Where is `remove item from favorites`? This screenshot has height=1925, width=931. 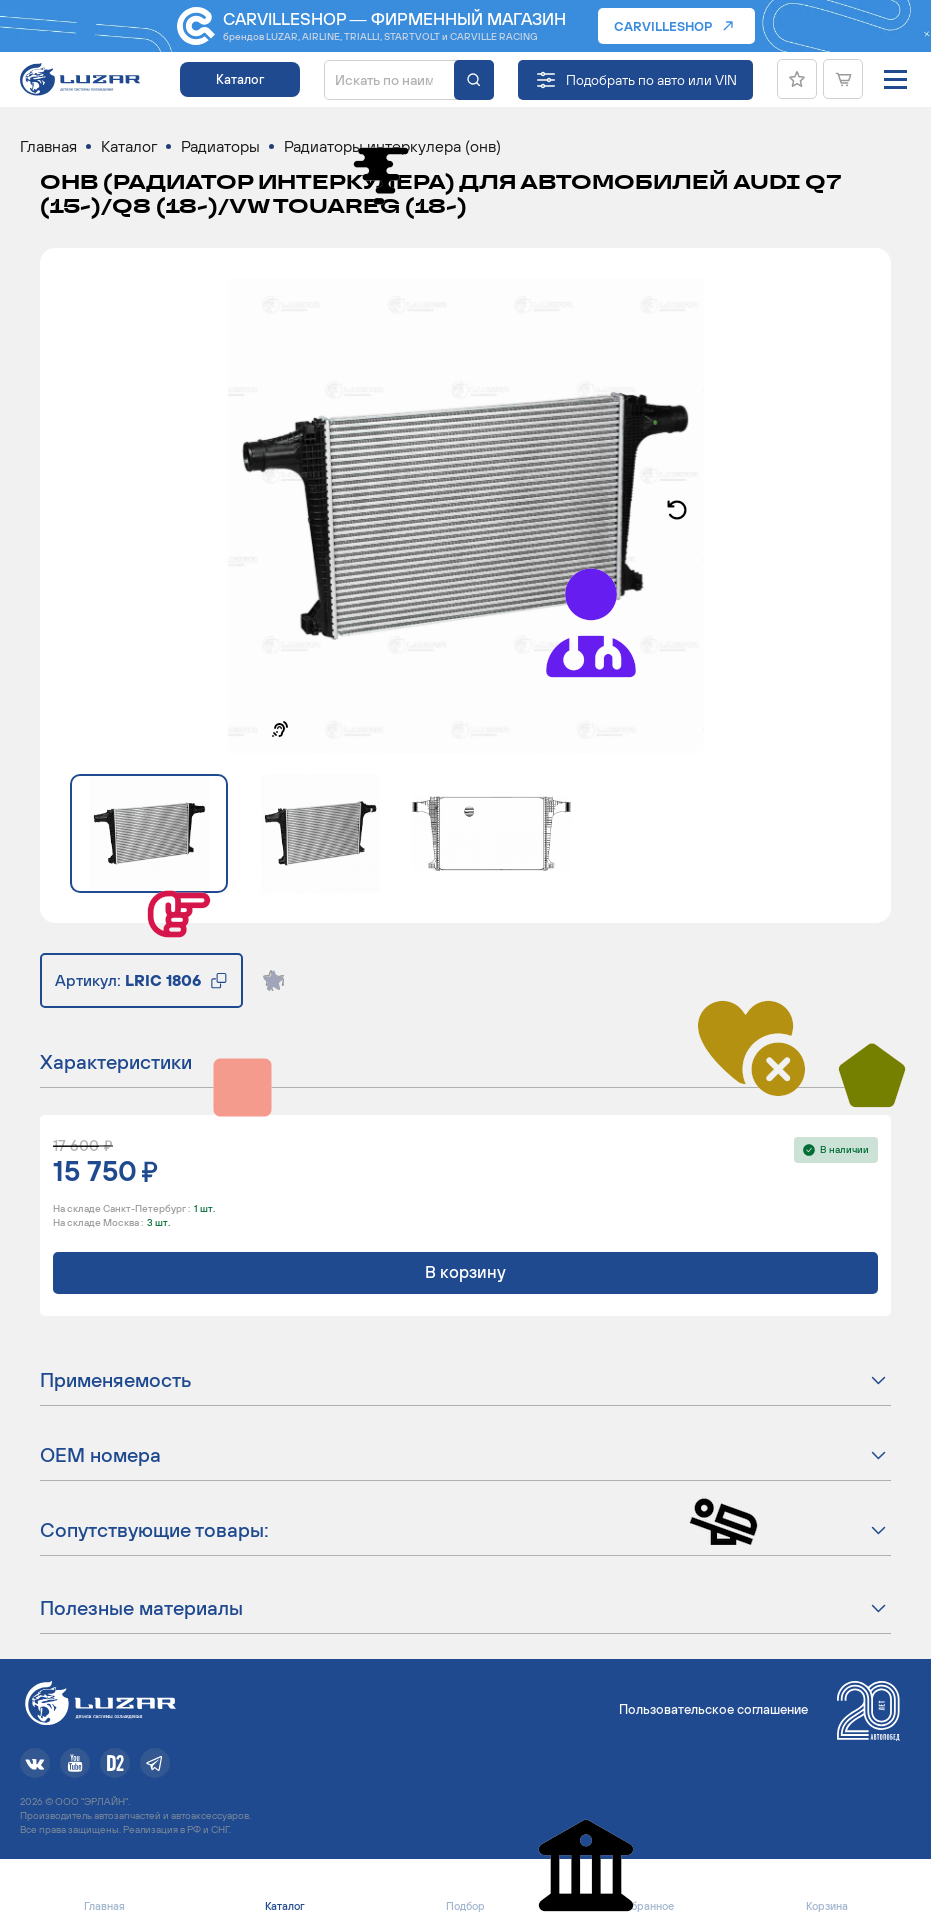
remove item from favorites is located at coordinates (751, 1042).